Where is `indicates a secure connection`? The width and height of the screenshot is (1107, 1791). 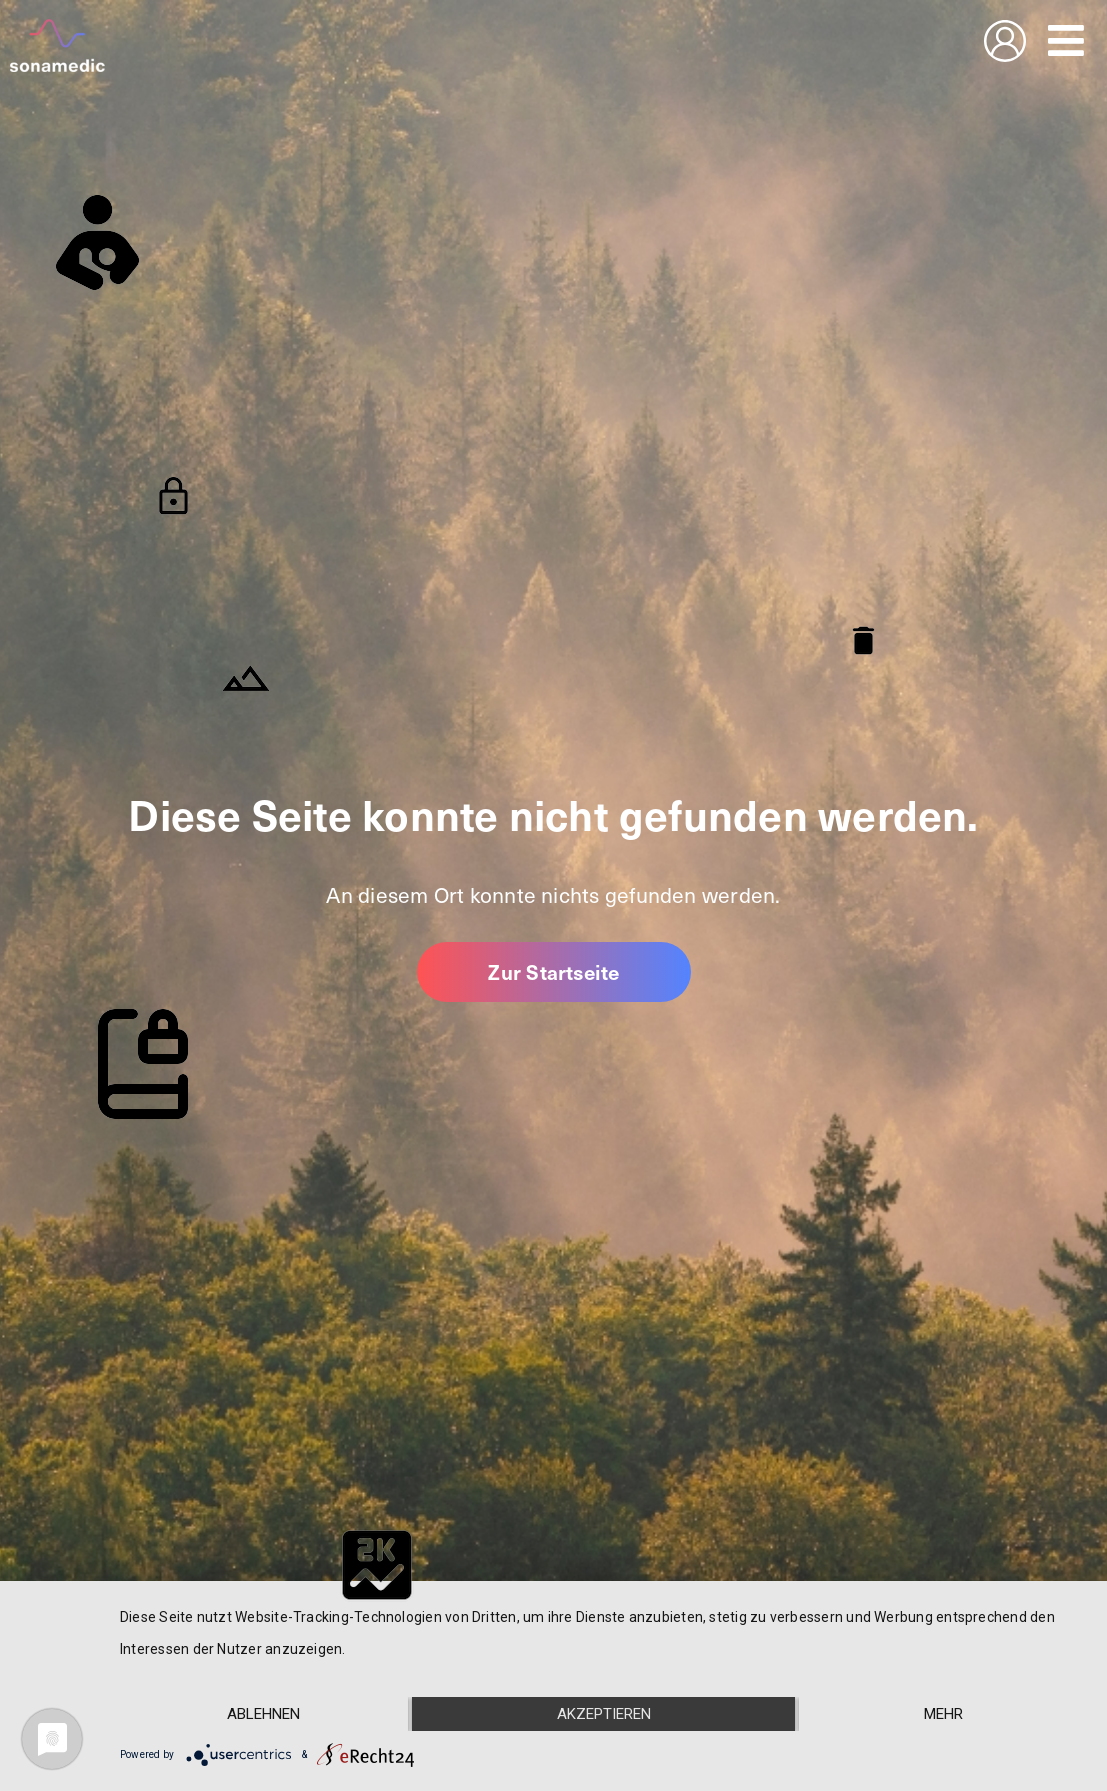
indicates a secure connection is located at coordinates (173, 496).